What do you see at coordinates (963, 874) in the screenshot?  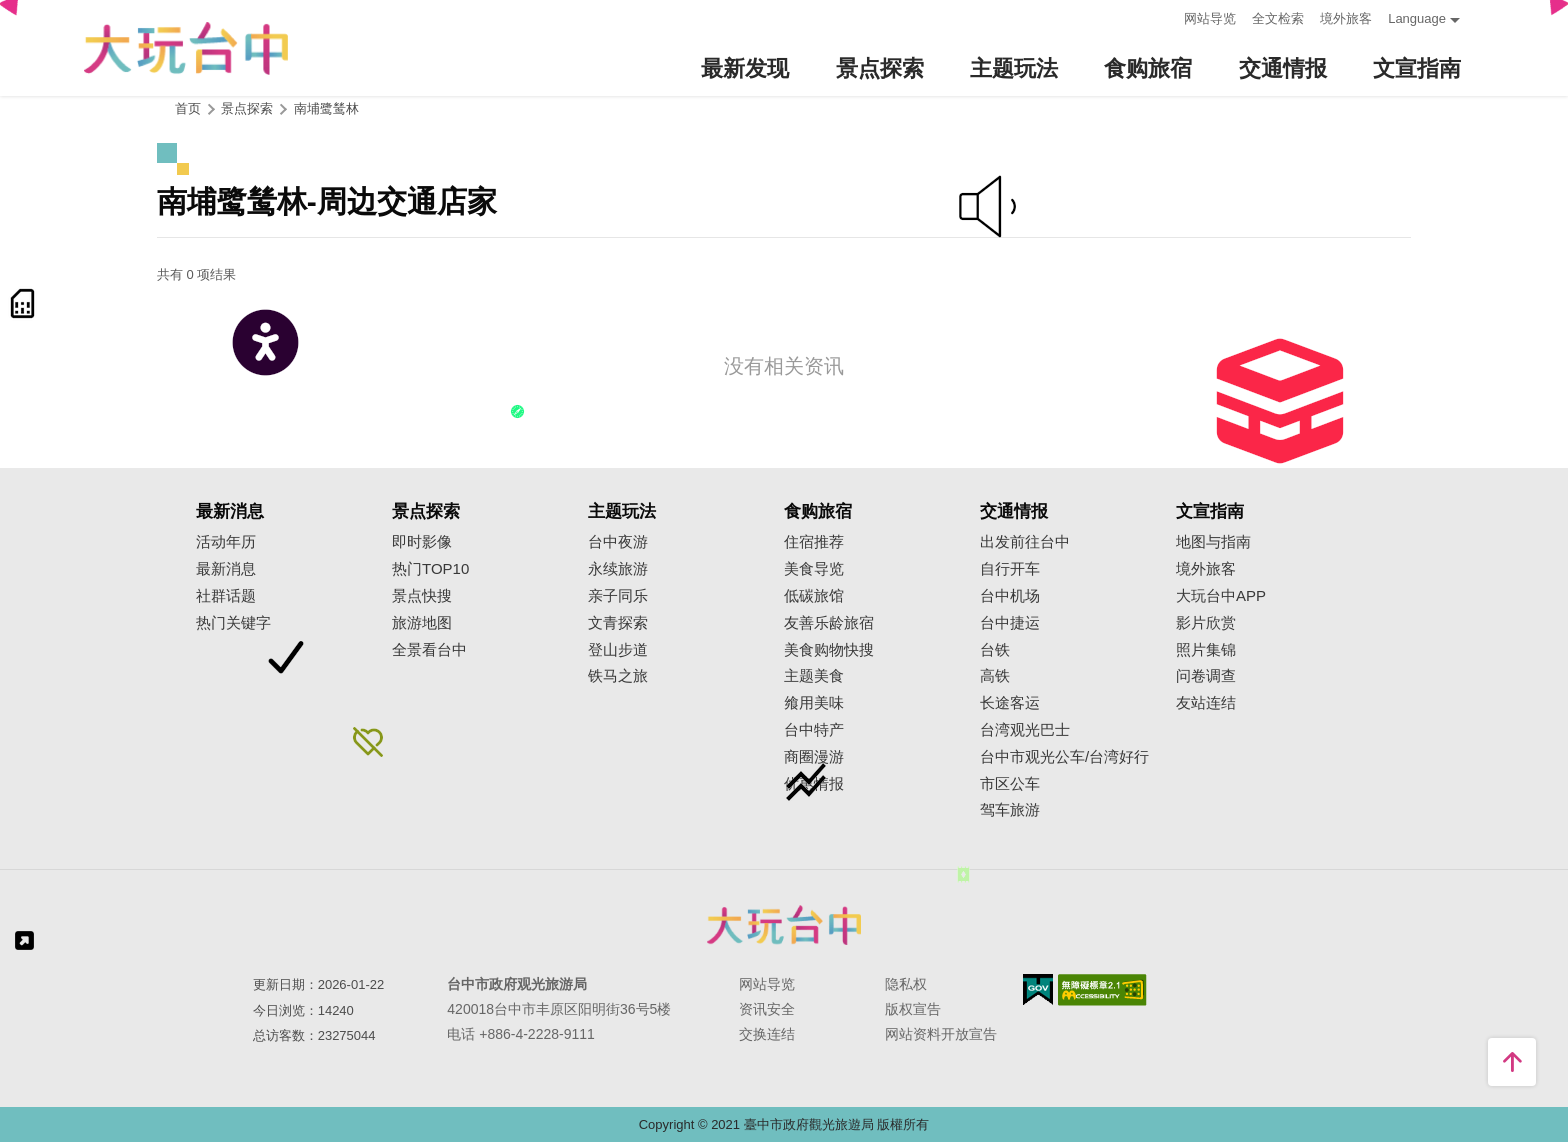 I see `view or manage rug products in a home decor app` at bounding box center [963, 874].